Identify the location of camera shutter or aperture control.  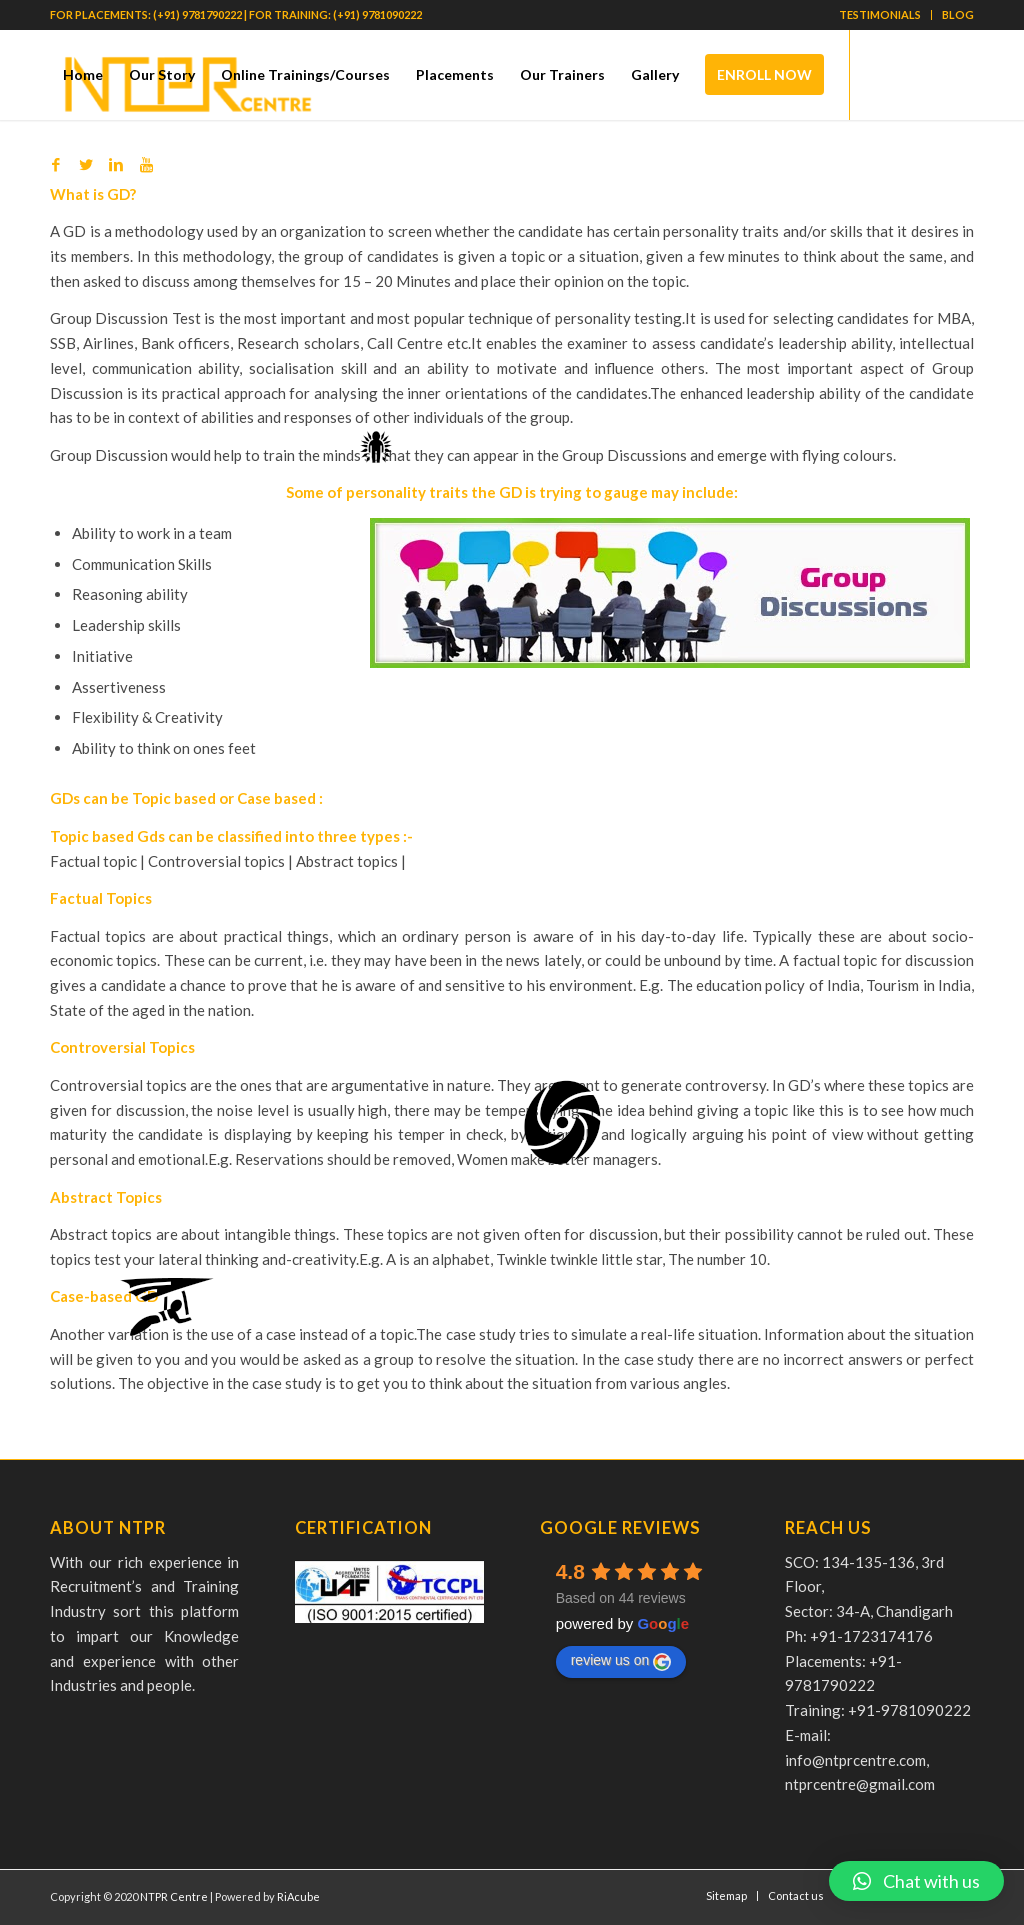
(562, 1122).